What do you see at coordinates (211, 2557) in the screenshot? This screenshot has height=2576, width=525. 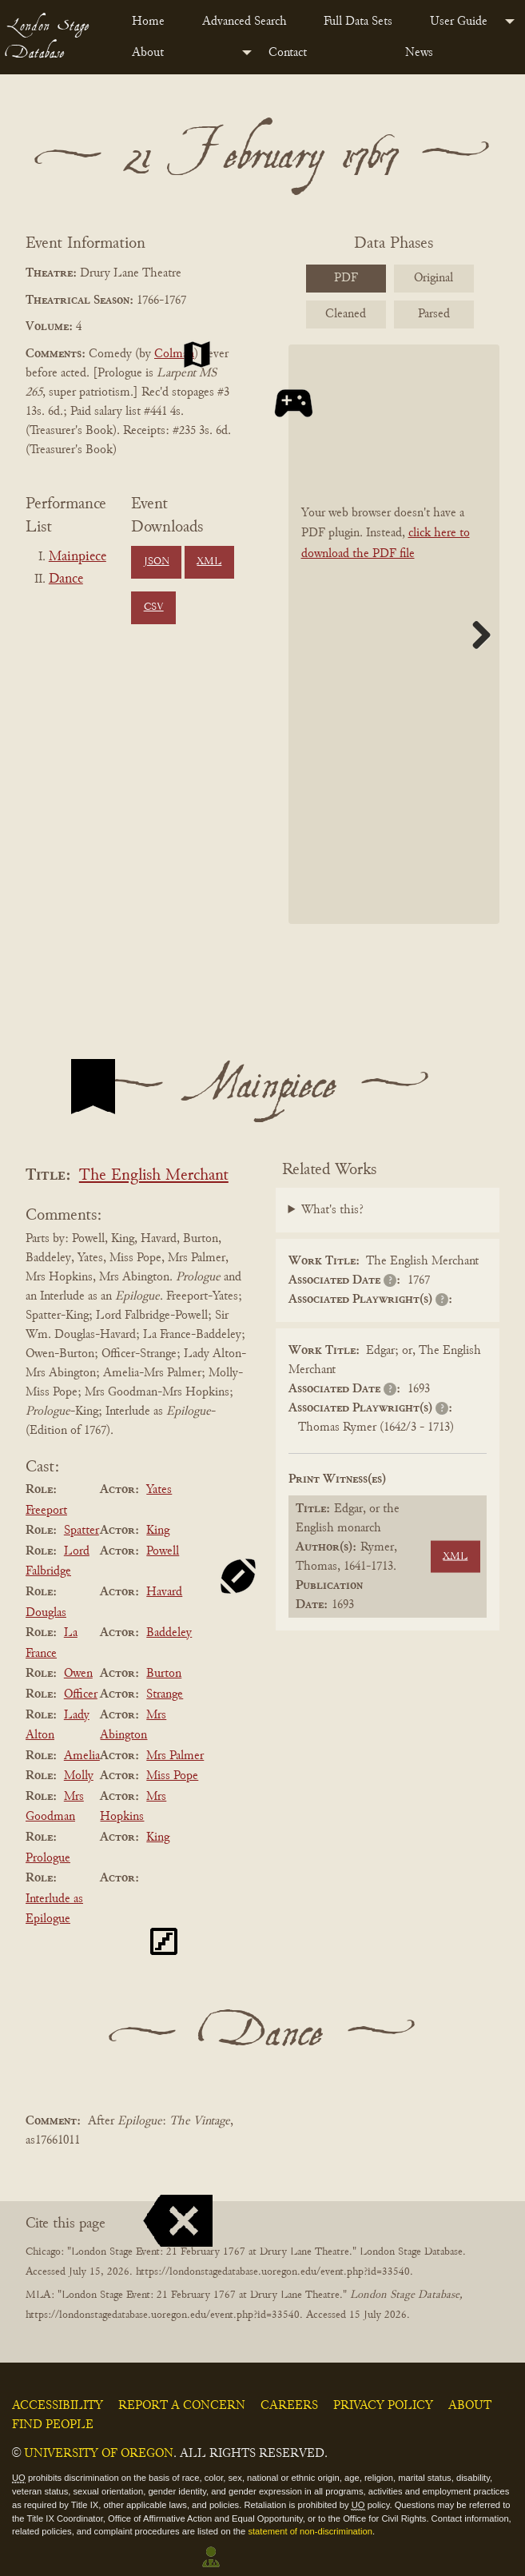 I see `view doctor or healthcare provider profile` at bounding box center [211, 2557].